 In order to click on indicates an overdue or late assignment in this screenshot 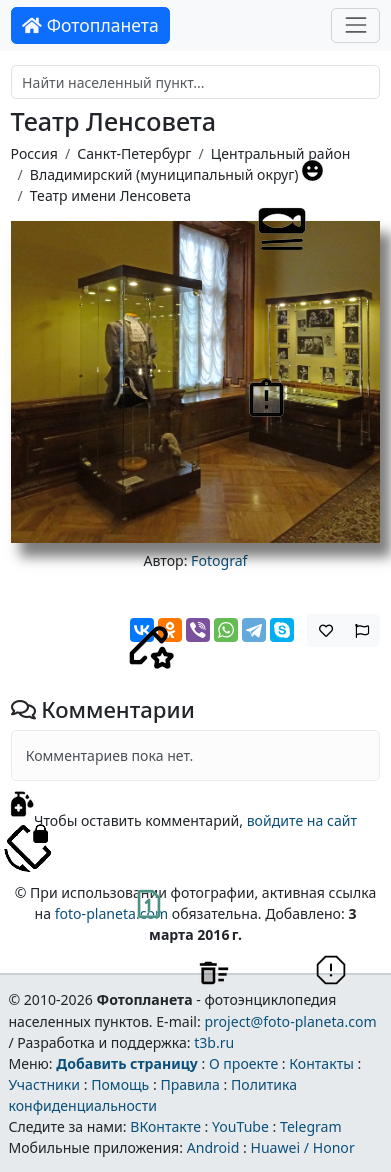, I will do `click(266, 399)`.